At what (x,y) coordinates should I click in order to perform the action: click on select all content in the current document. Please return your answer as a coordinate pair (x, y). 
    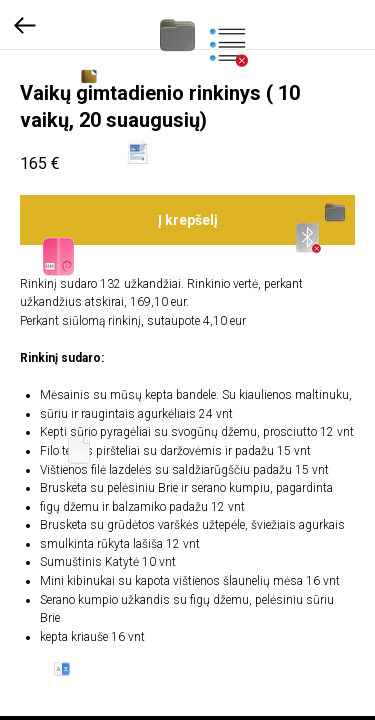
    Looking at the image, I should click on (138, 152).